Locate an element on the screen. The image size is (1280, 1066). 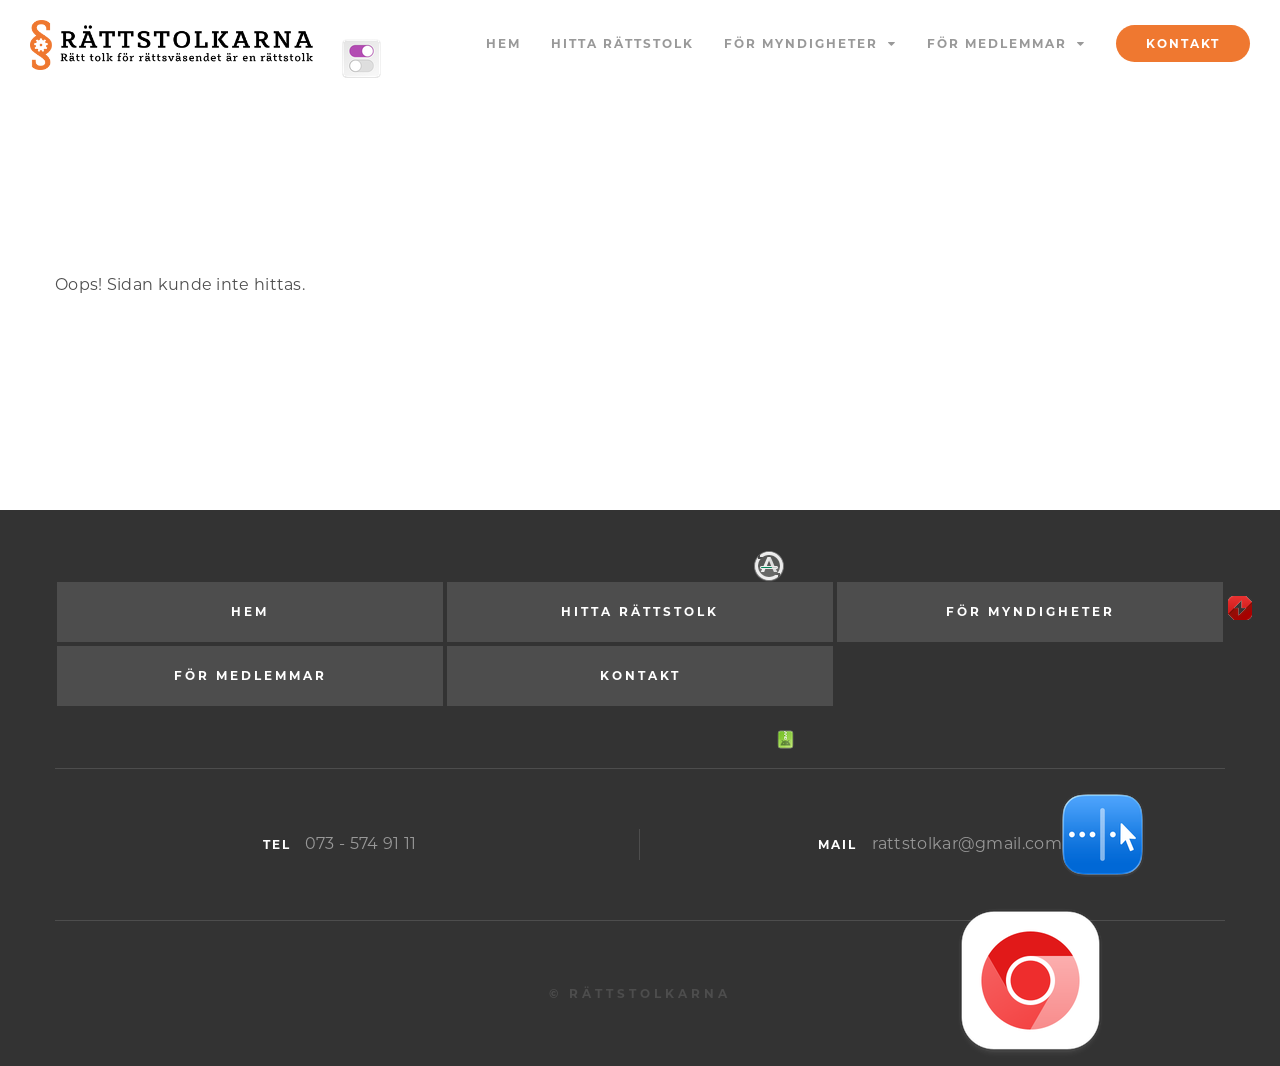
open desktop preferences or settings is located at coordinates (361, 58).